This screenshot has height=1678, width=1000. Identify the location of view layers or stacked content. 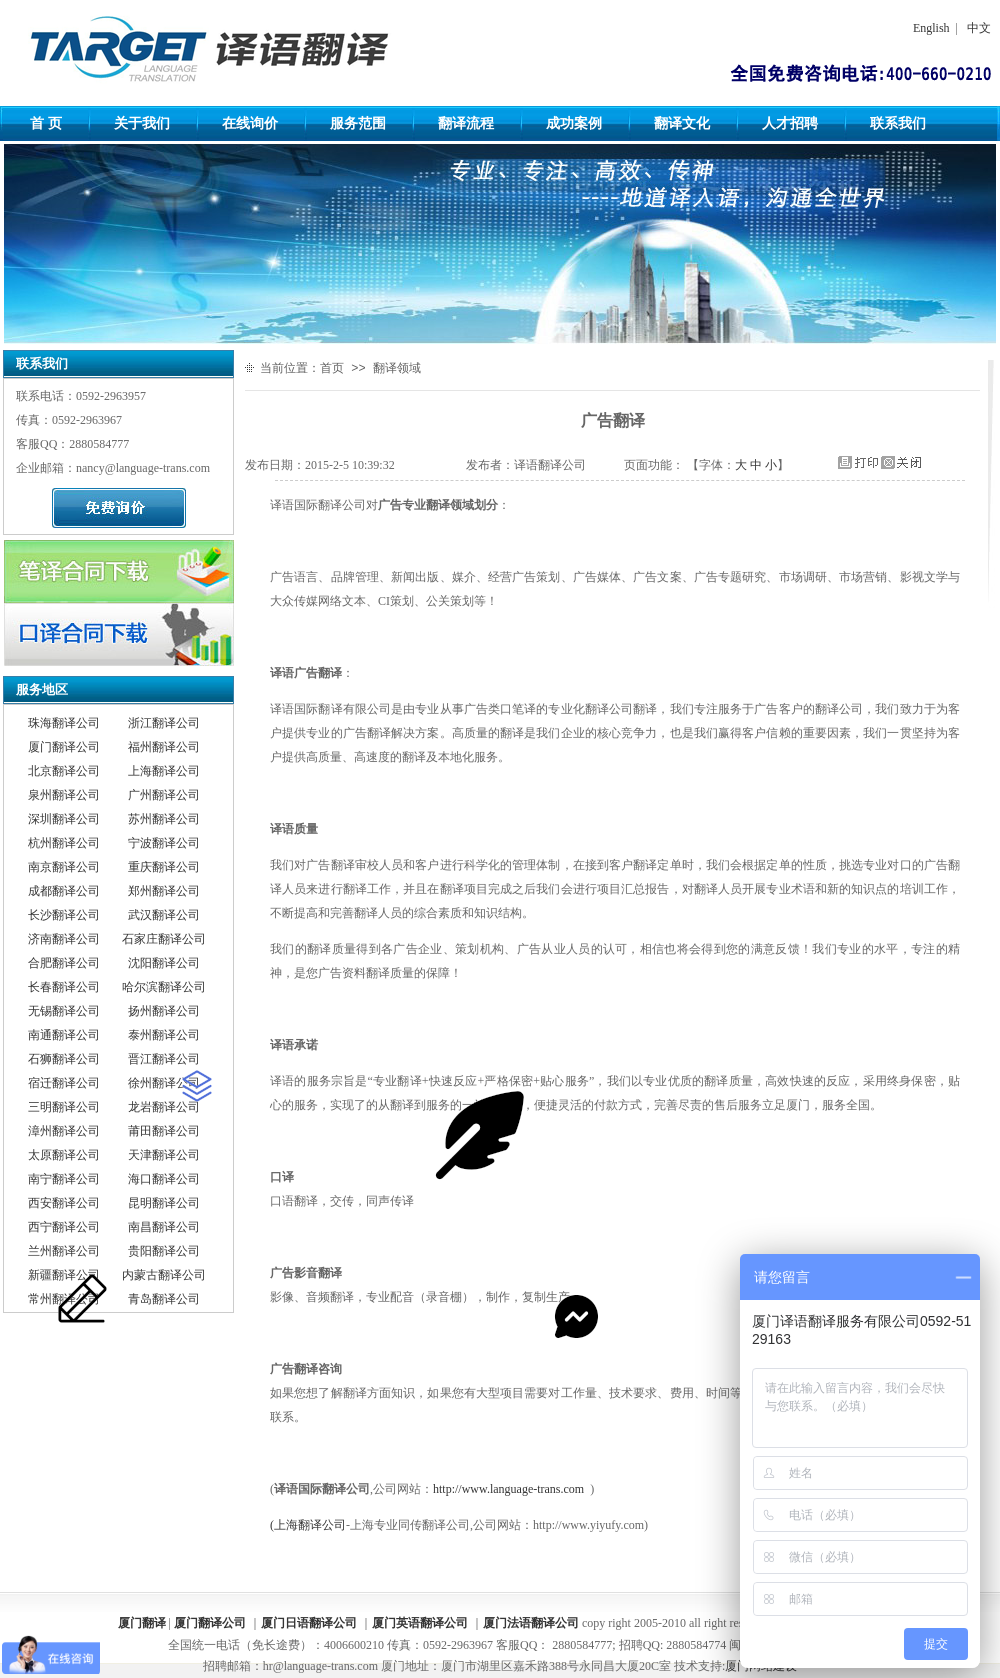
(197, 1086).